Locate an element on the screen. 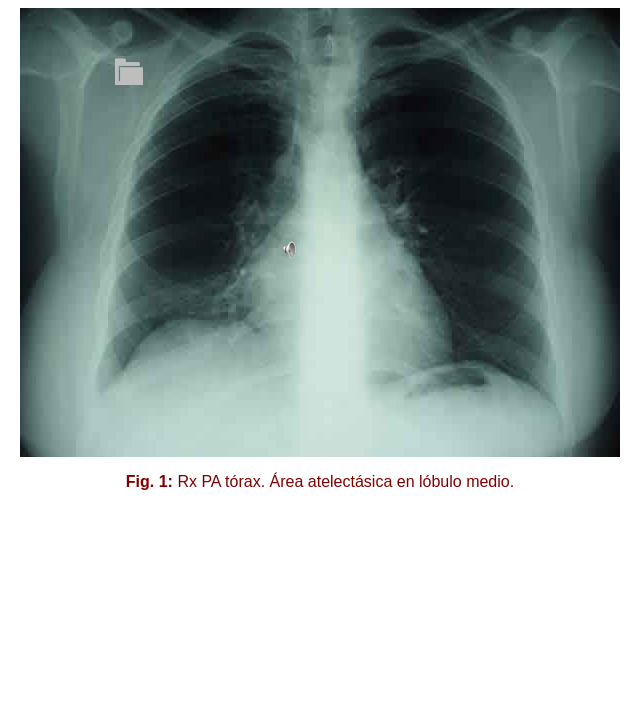 Image resolution: width=640 pixels, height=720 pixels. open folder or directory is located at coordinates (129, 71).